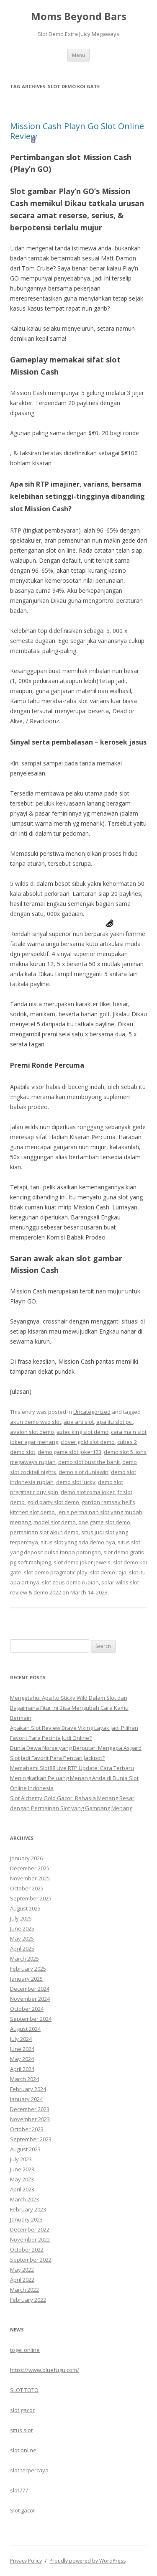 Image resolution: width=157 pixels, height=2576 pixels. Describe the element at coordinates (109, 923) in the screenshot. I see `indicates fresh or citrus-related content` at that location.